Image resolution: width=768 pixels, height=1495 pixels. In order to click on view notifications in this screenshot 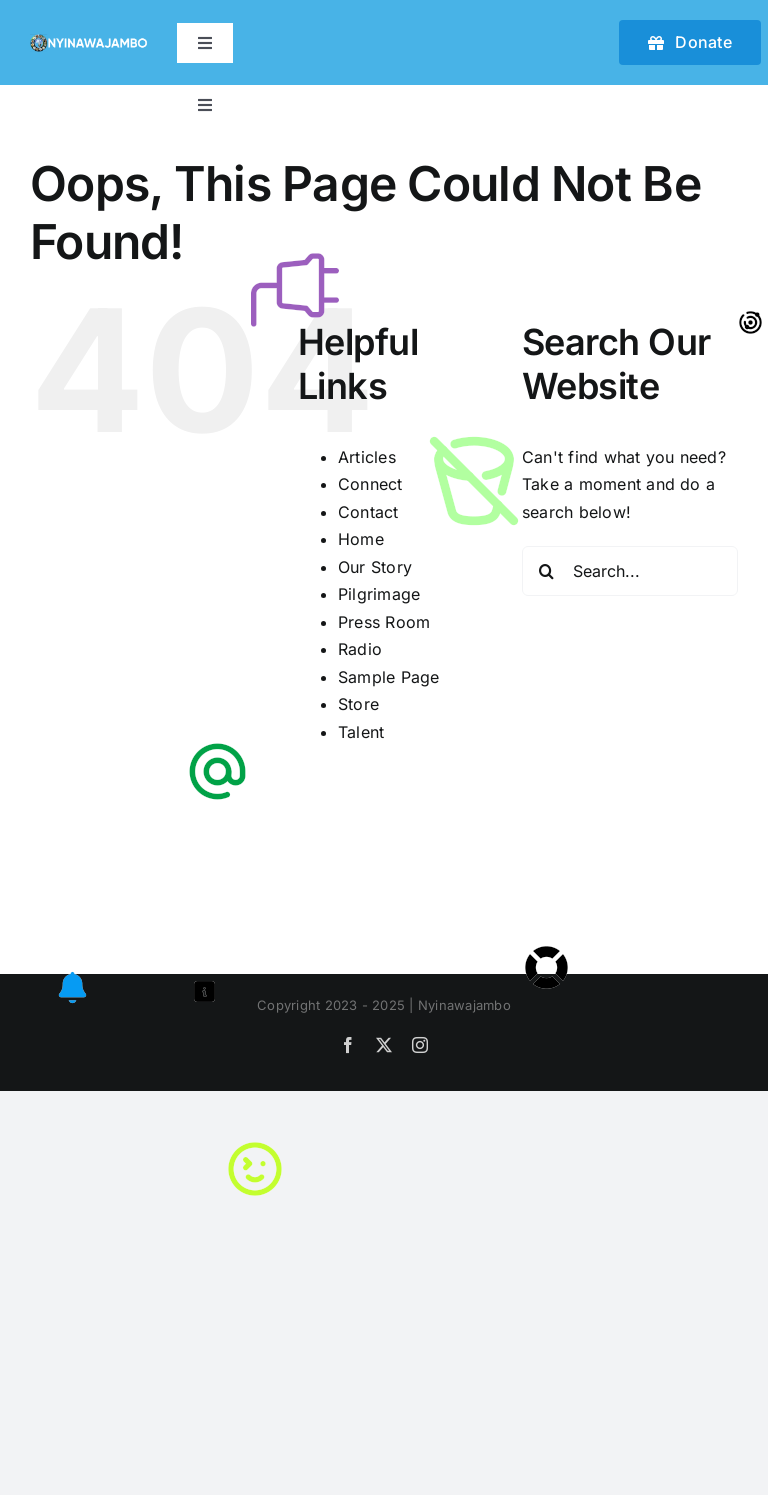, I will do `click(72, 987)`.